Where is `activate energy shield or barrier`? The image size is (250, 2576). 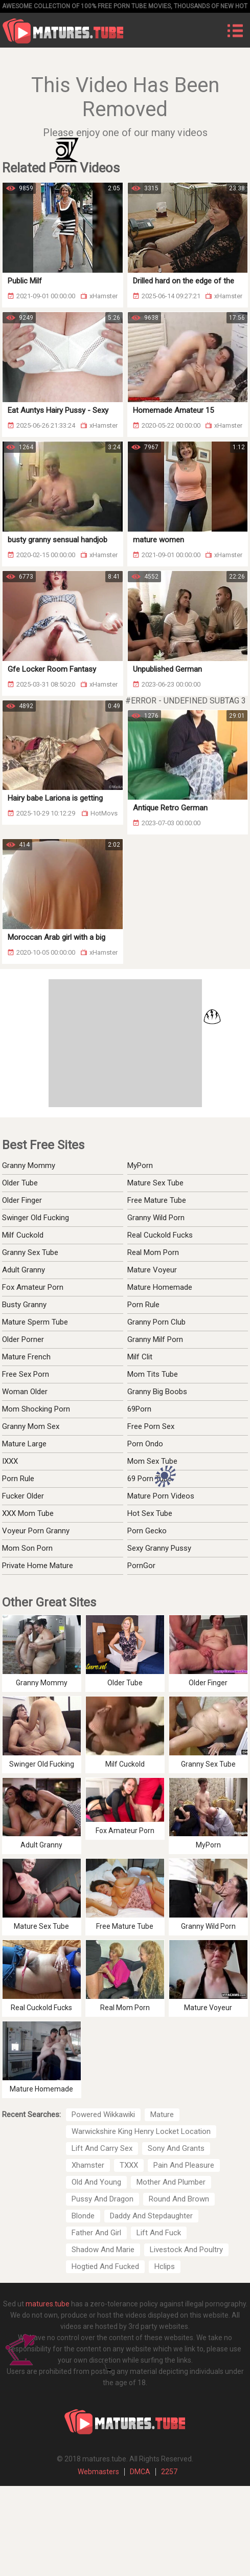 activate energy shield or barrier is located at coordinates (212, 1017).